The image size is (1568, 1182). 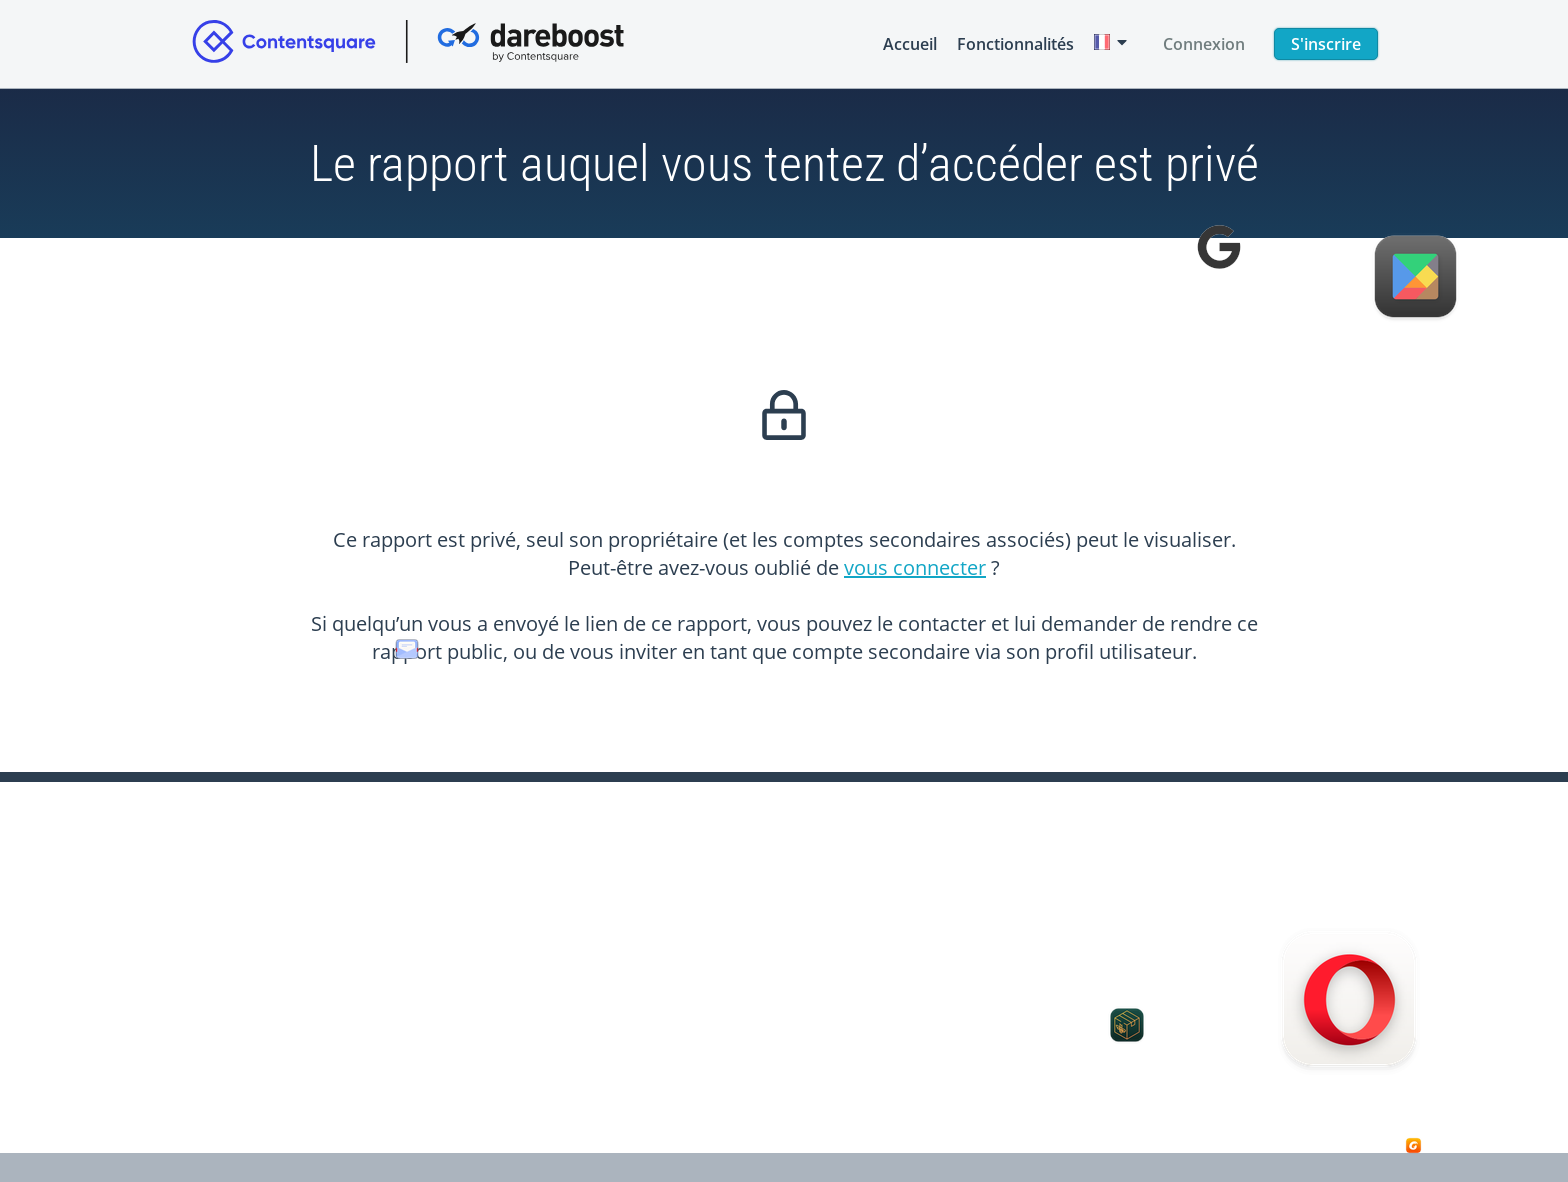 What do you see at coordinates (1219, 247) in the screenshot?
I see `sign in with your Google account` at bounding box center [1219, 247].